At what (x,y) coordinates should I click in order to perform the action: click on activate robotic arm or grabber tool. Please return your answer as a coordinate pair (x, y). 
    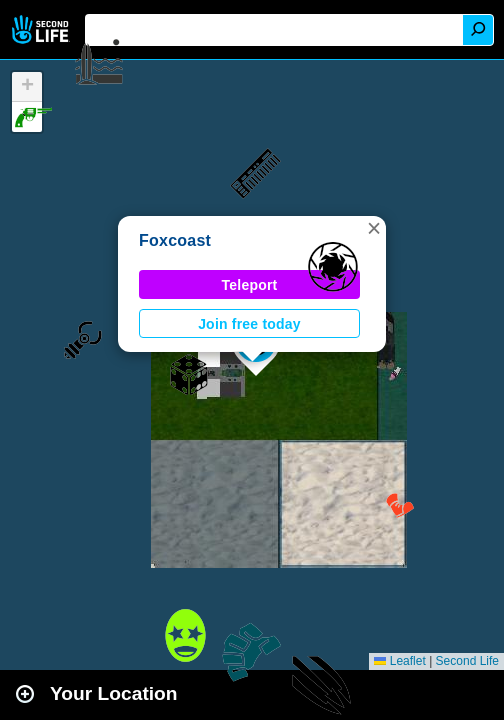
    Looking at the image, I should click on (84, 338).